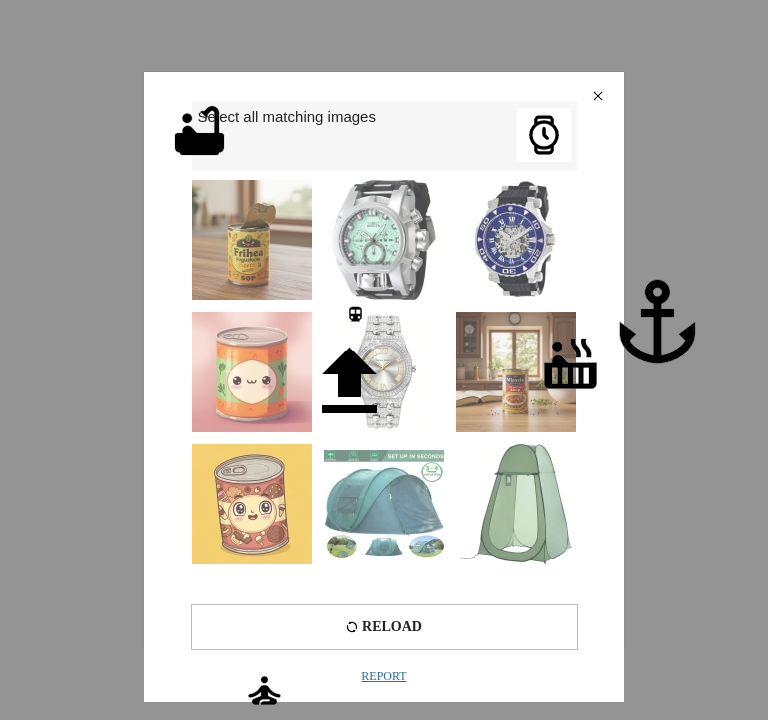 This screenshot has width=768, height=720. I want to click on get public transit directions, so click(355, 314).